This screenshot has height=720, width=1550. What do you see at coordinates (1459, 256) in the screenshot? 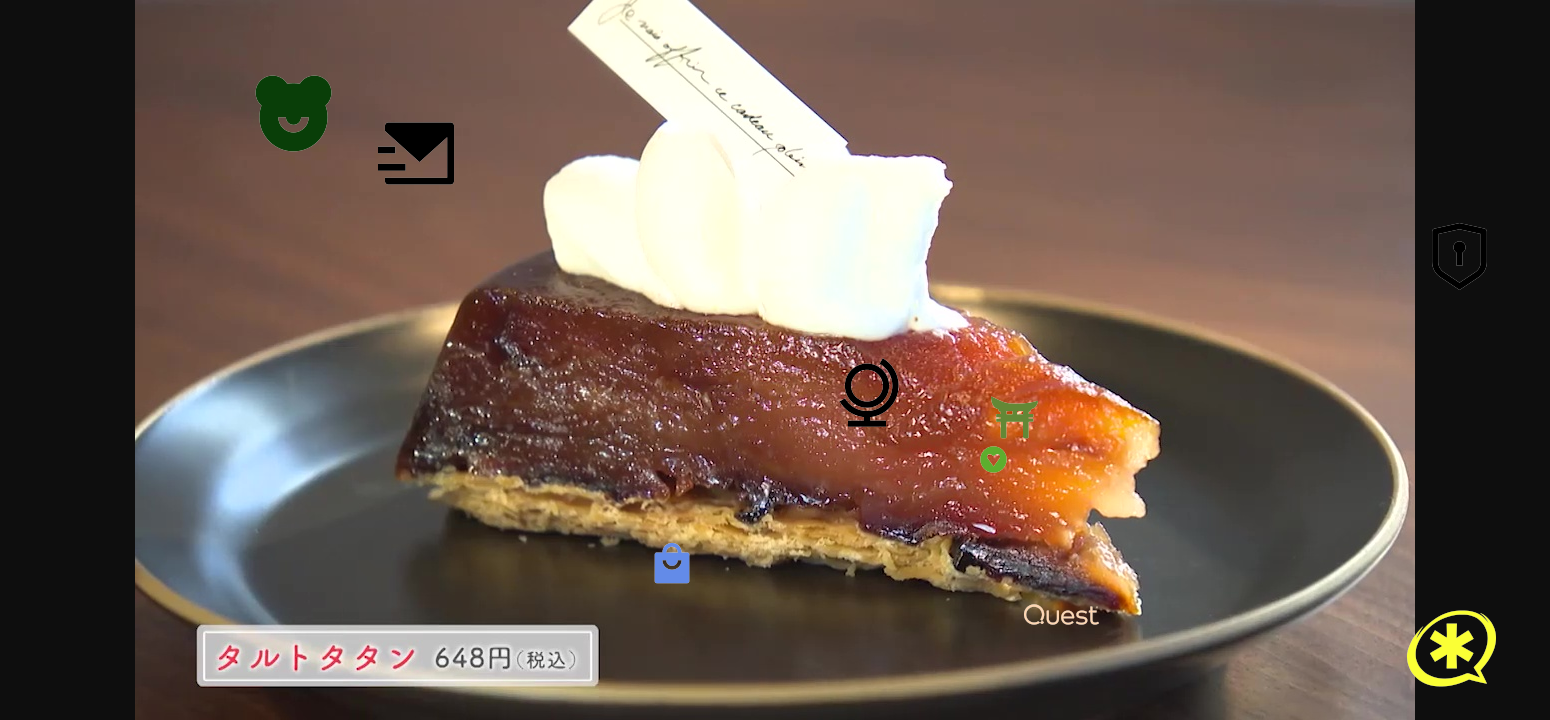
I see `access security or privacy settings` at bounding box center [1459, 256].